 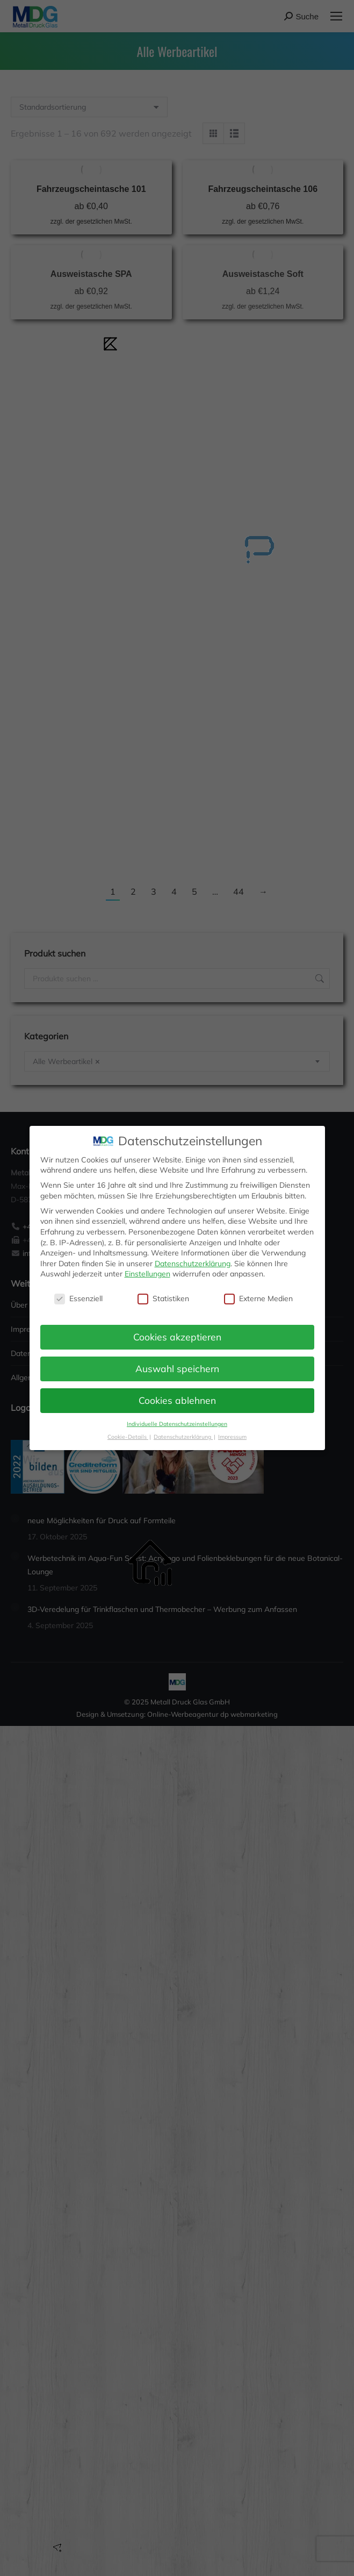 I want to click on battery warning or critical battery level, so click(x=259, y=546).